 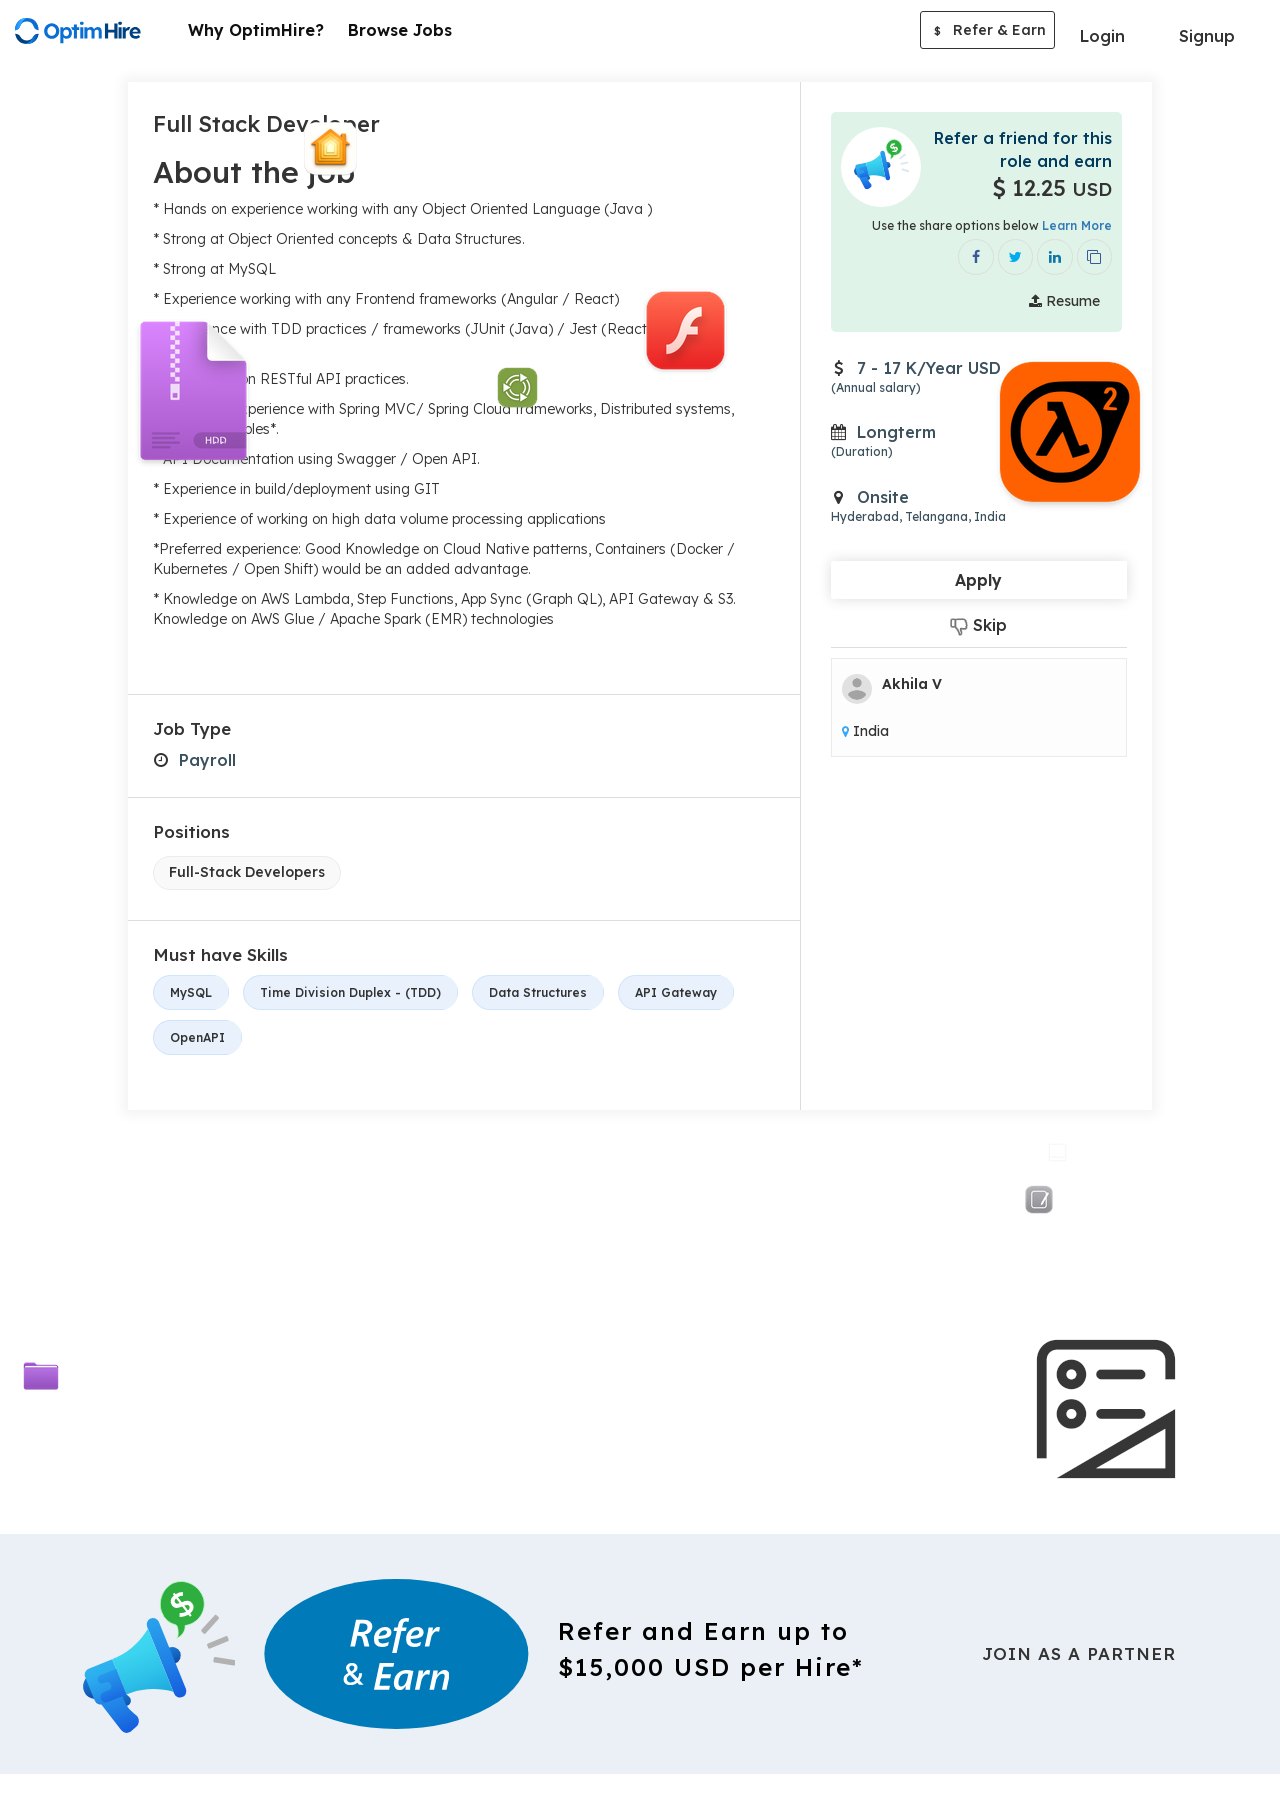 I want to click on open Adobe Flash Player, so click(x=685, y=330).